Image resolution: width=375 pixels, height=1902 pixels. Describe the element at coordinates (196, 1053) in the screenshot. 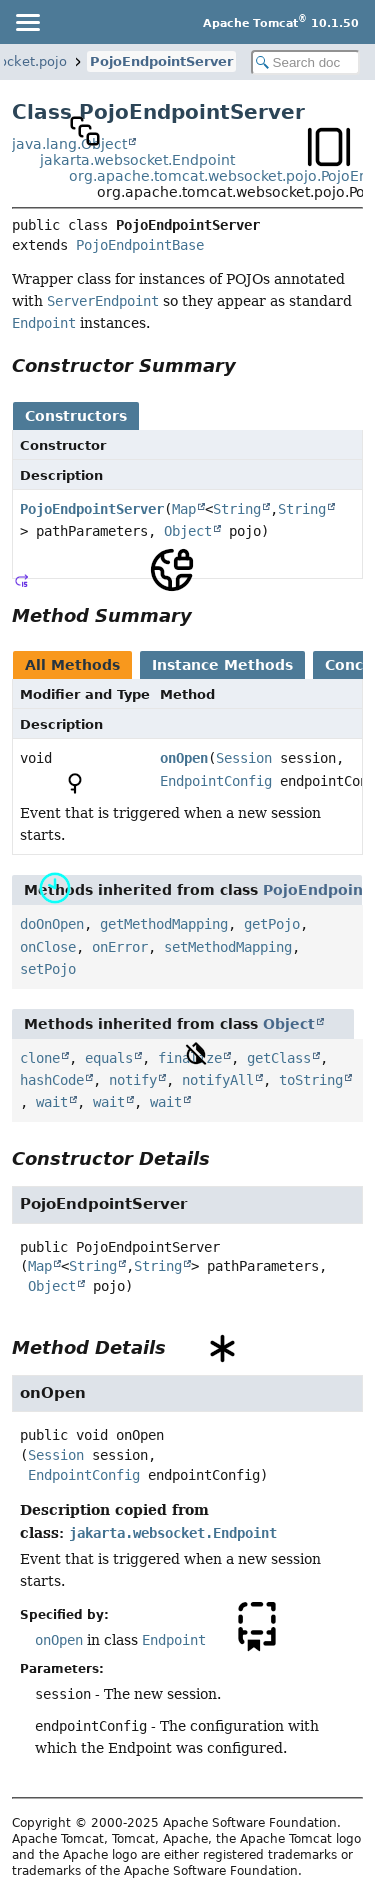

I see `disable color inversion mode` at that location.